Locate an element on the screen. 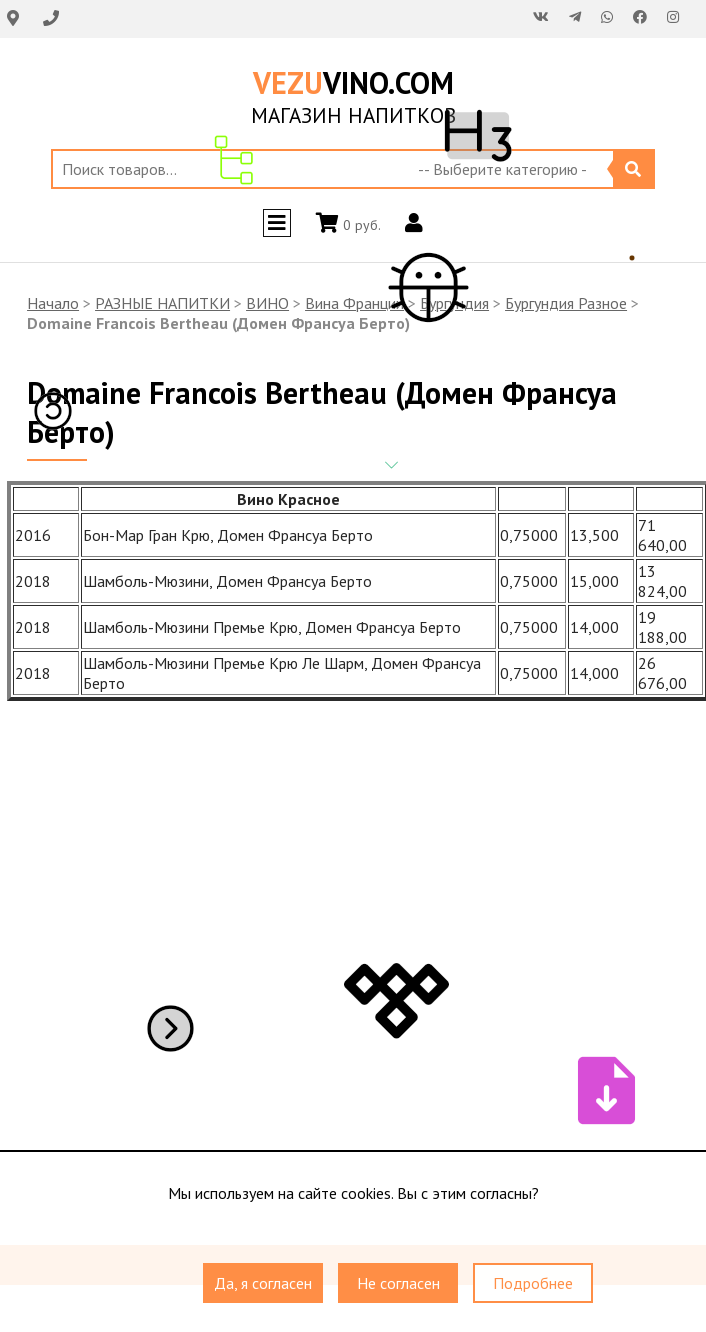 Image resolution: width=706 pixels, height=1332 pixels. report a bug or issue is located at coordinates (428, 287).